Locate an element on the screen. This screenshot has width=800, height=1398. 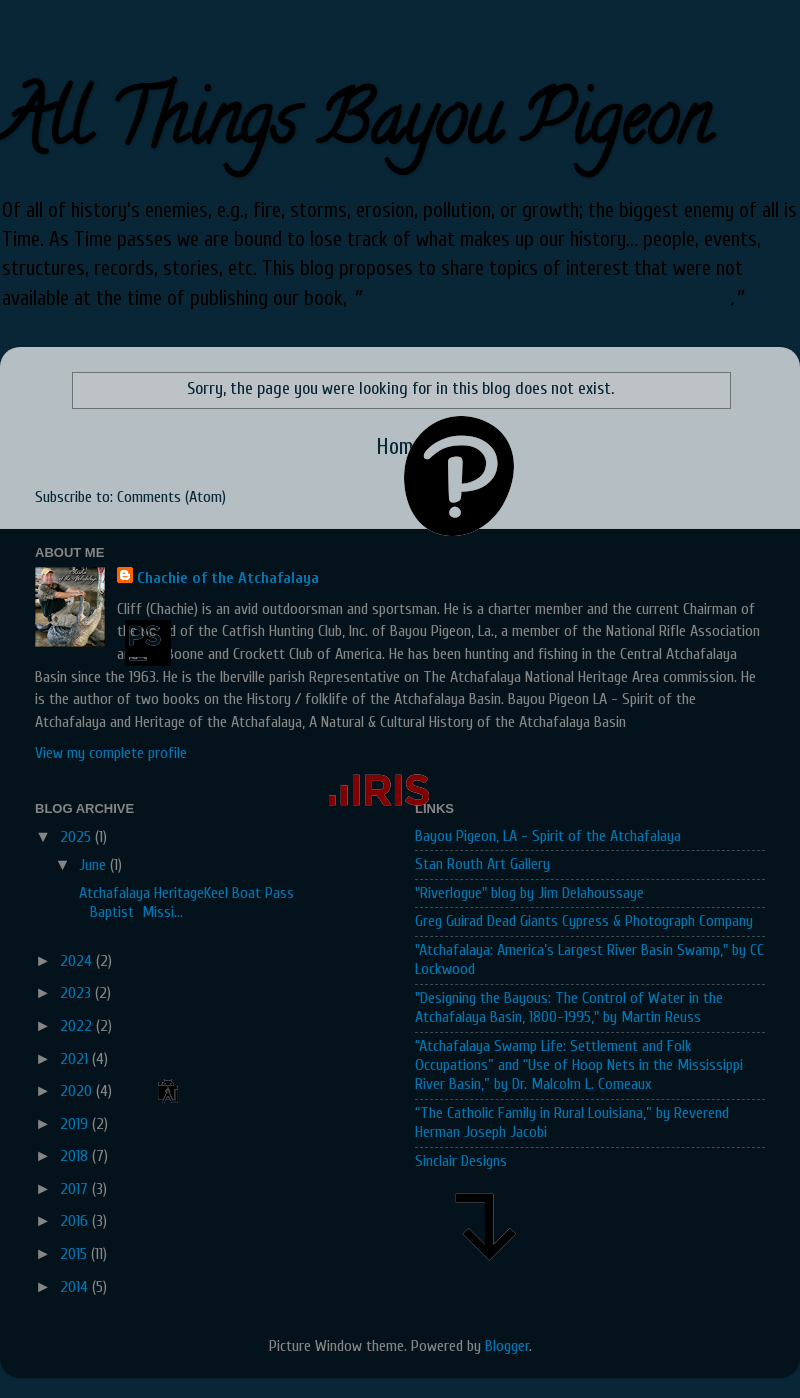
open phpstorm ide is located at coordinates (148, 643).